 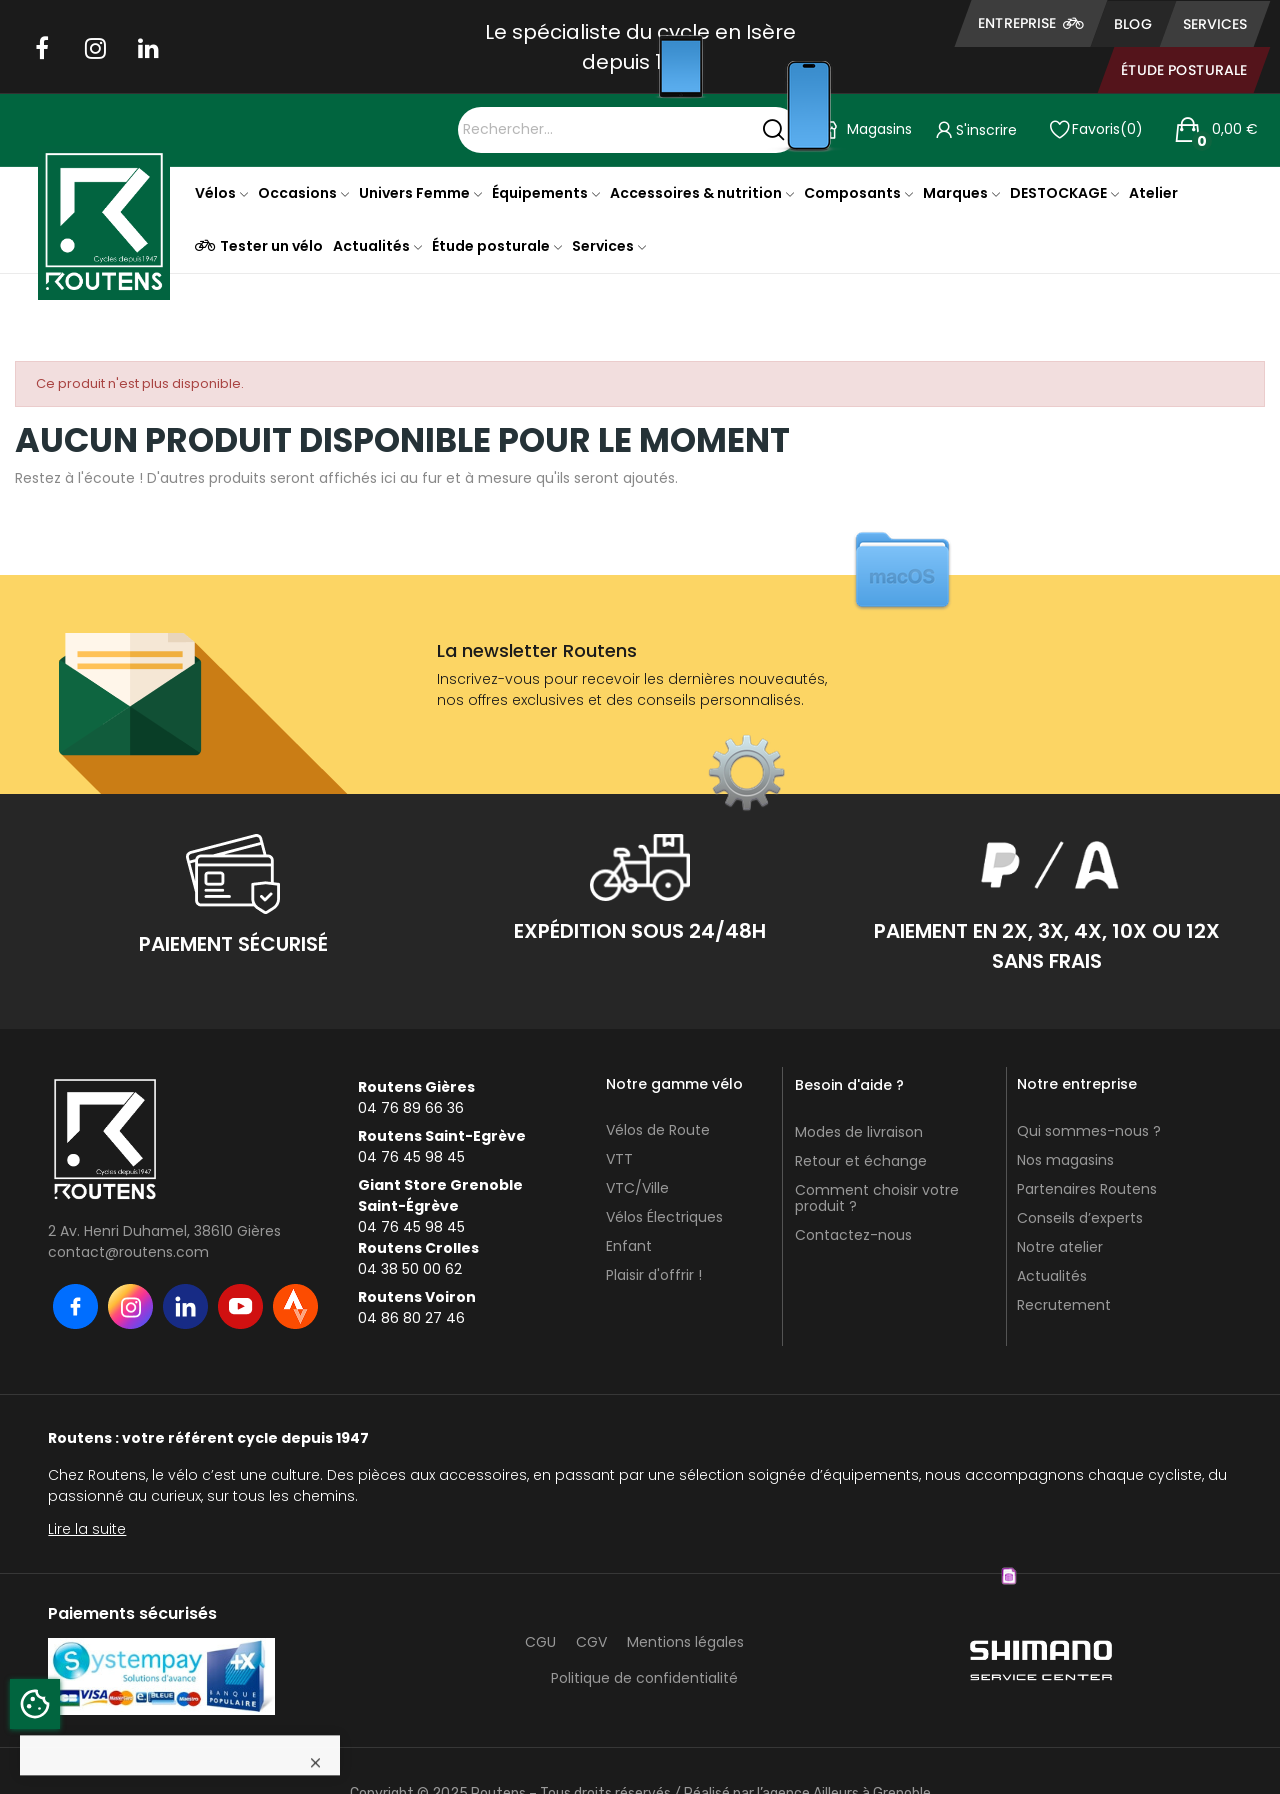 I want to click on manage connected iPad device, so click(x=681, y=67).